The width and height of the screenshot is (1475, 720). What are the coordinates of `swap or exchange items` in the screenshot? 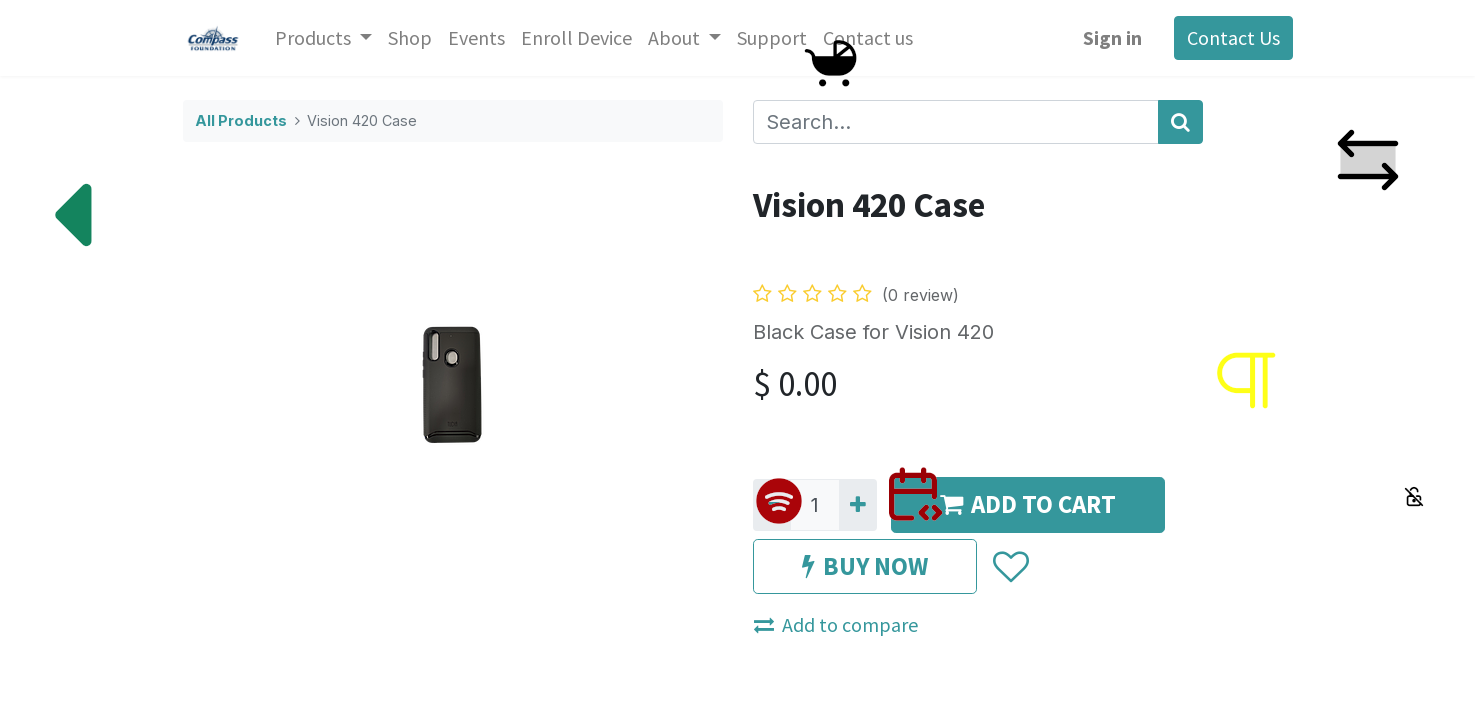 It's located at (1368, 160).